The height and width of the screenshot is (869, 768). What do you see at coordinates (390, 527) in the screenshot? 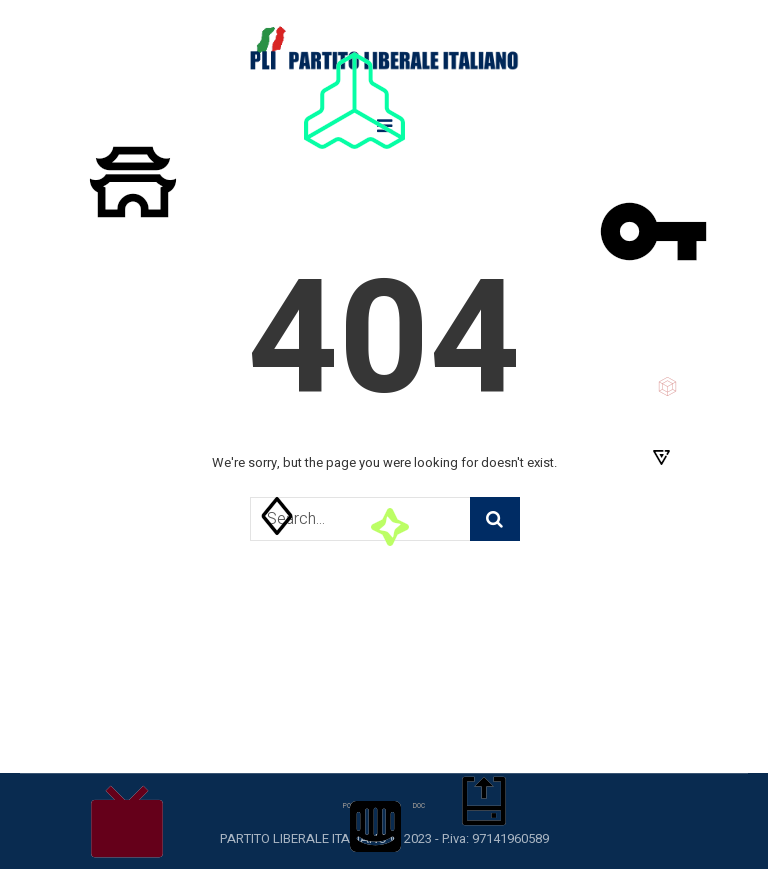
I see `codemagic CI/CD platform logo` at bounding box center [390, 527].